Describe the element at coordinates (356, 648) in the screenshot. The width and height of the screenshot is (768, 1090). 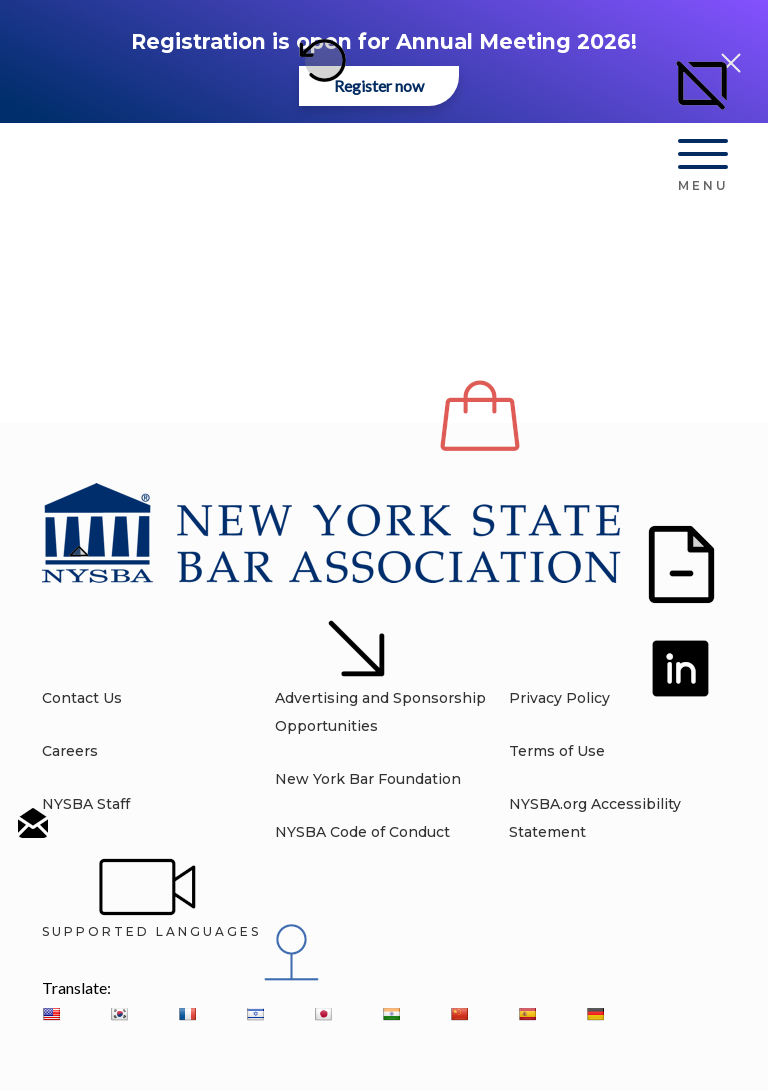
I see `navigate to the next item diagonally` at that location.